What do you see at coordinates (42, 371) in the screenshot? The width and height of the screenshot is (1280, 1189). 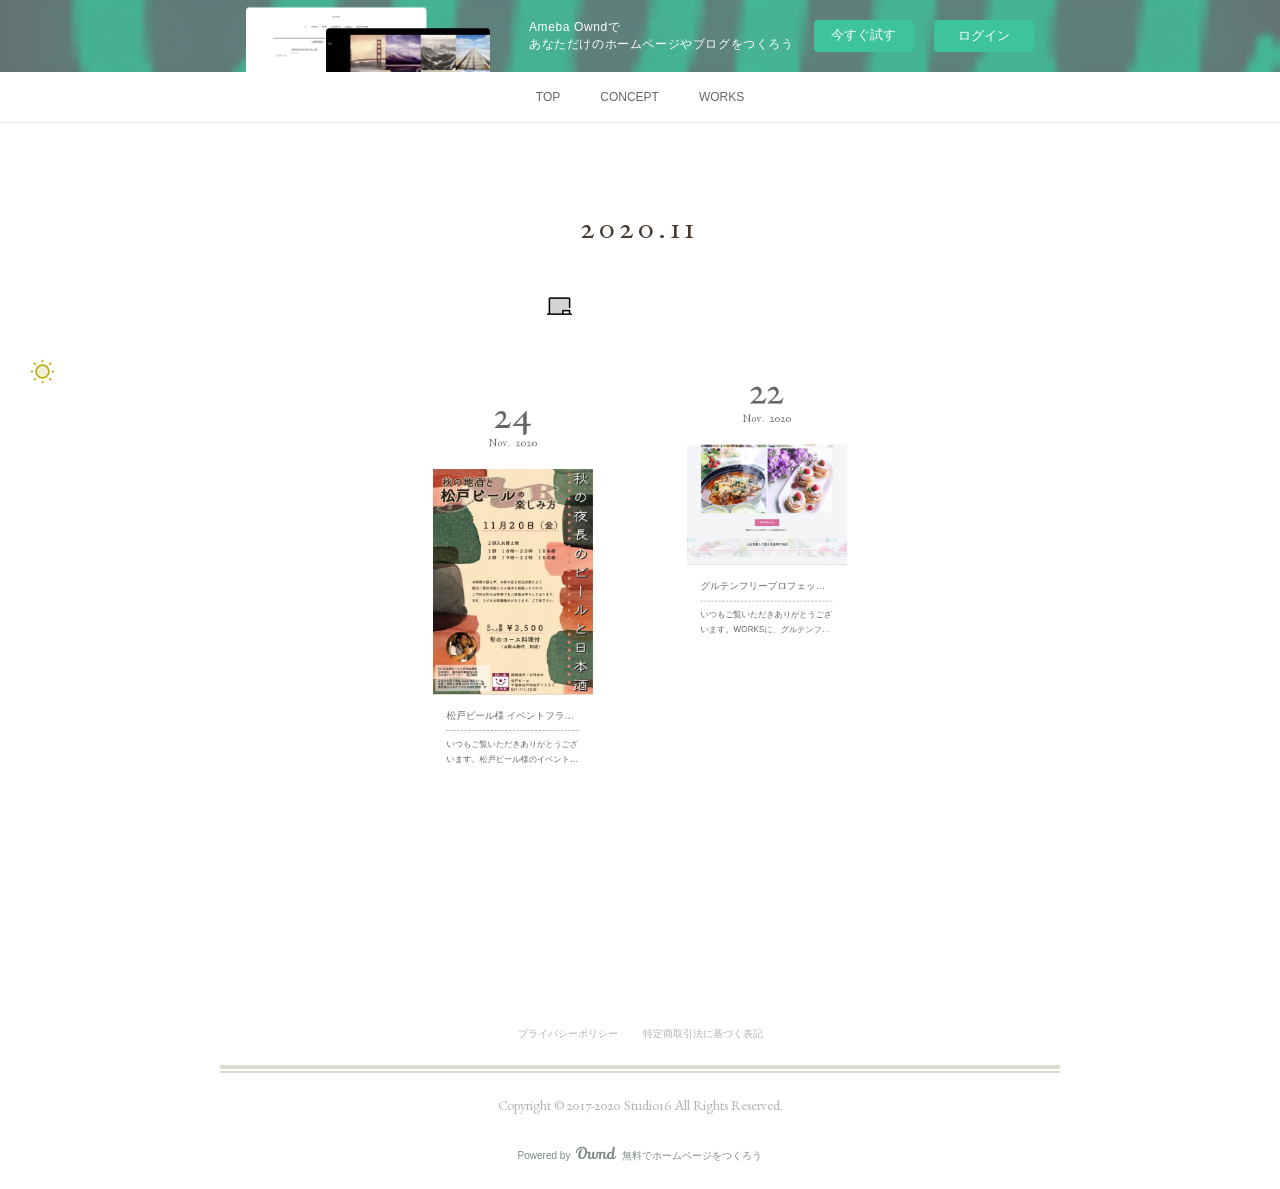 I see `reduce screen brightness` at bounding box center [42, 371].